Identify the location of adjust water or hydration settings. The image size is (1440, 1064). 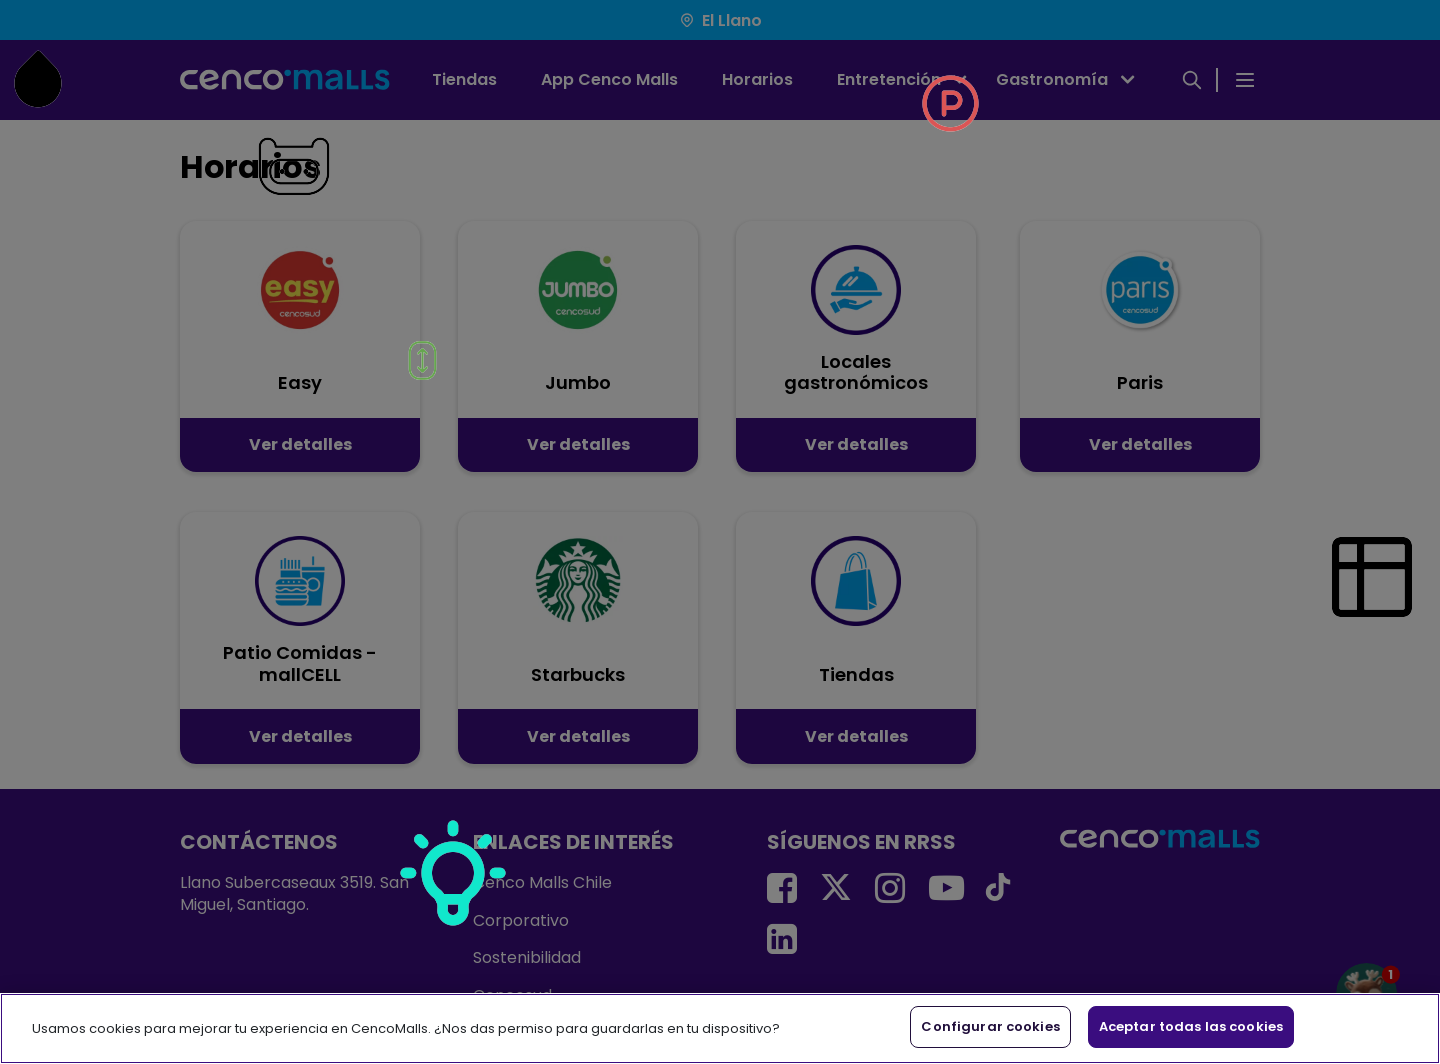
(38, 79).